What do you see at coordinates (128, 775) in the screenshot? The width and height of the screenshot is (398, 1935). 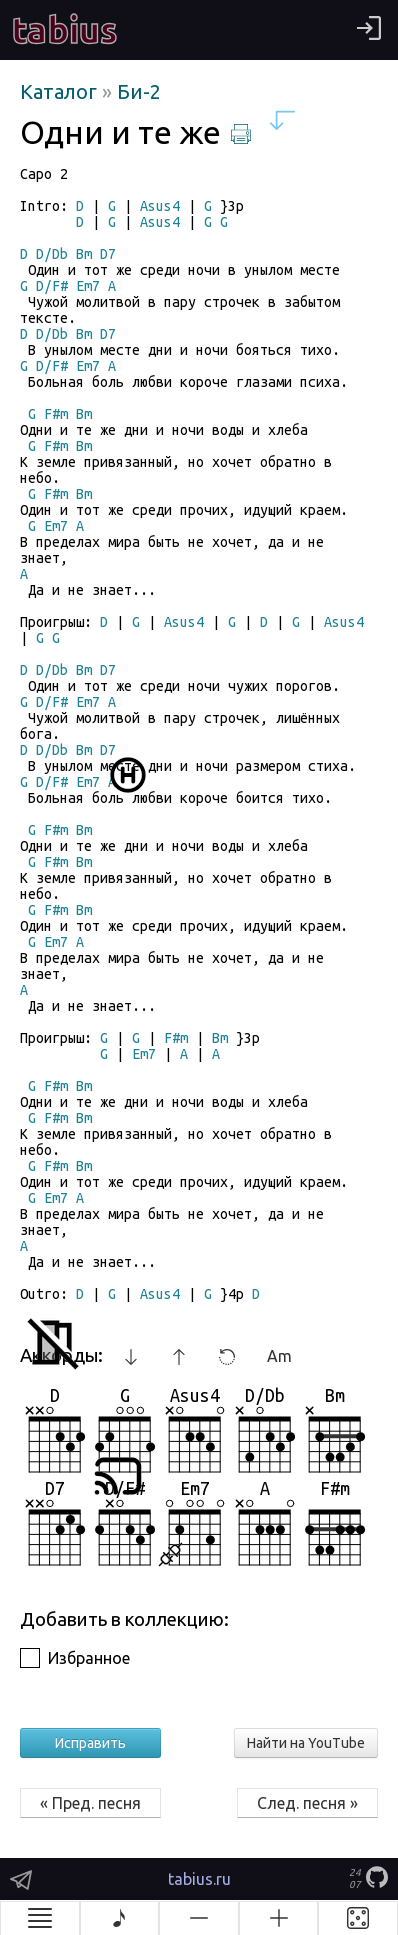 I see `navigate to section H or category H` at bounding box center [128, 775].